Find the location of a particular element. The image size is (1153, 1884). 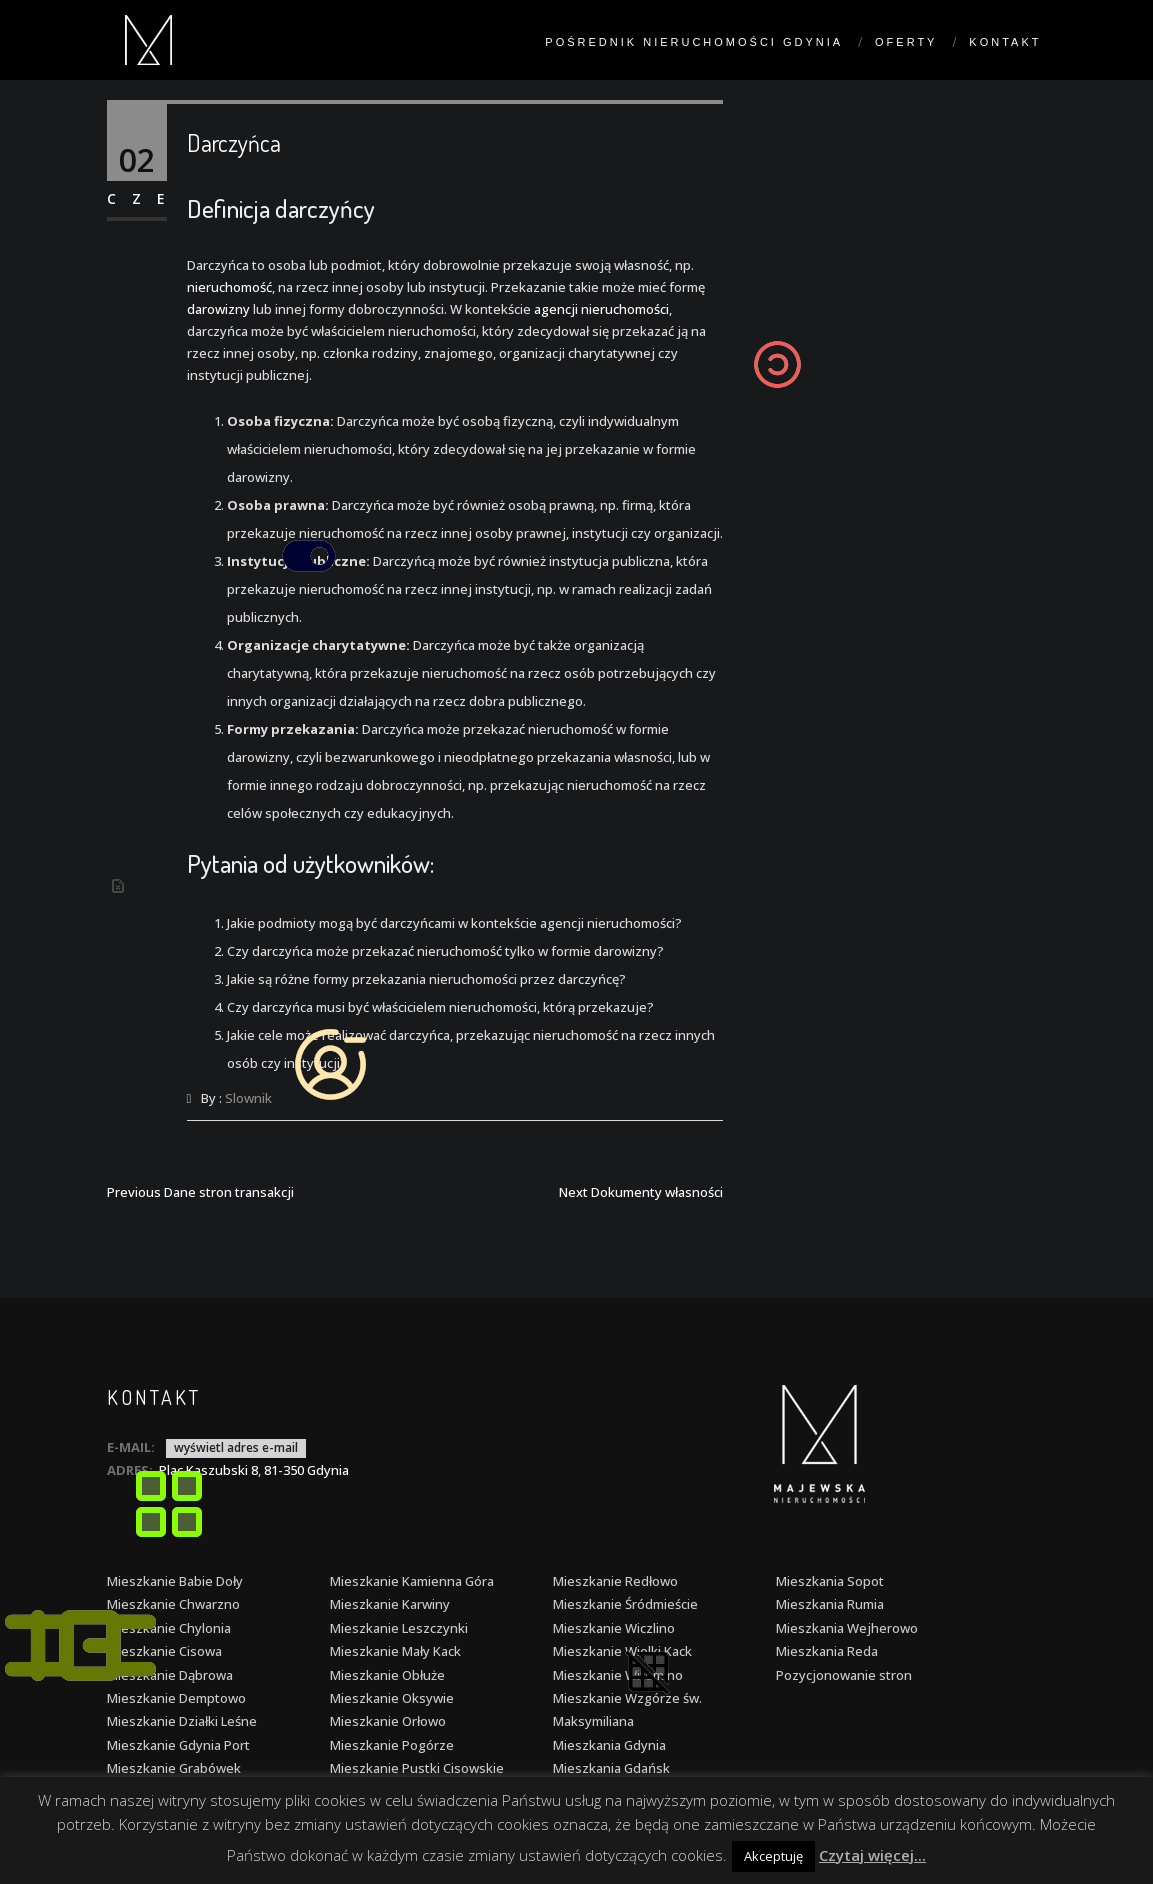

delete or remove a file is located at coordinates (118, 886).